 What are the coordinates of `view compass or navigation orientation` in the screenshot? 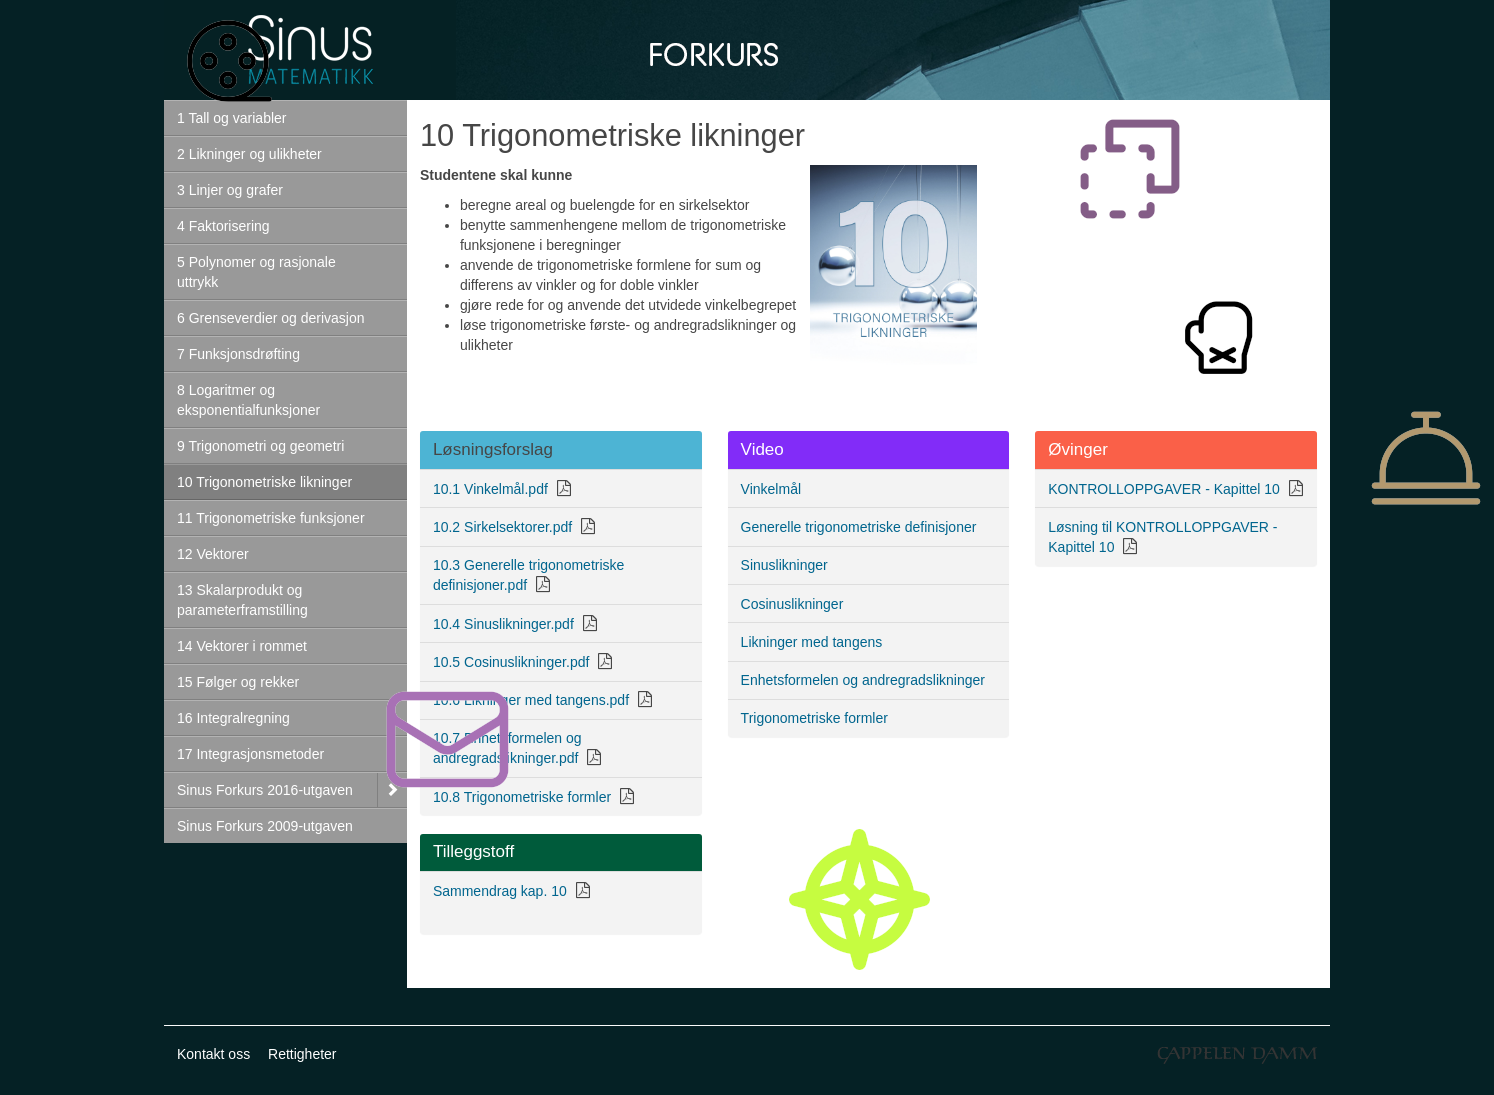 It's located at (859, 899).